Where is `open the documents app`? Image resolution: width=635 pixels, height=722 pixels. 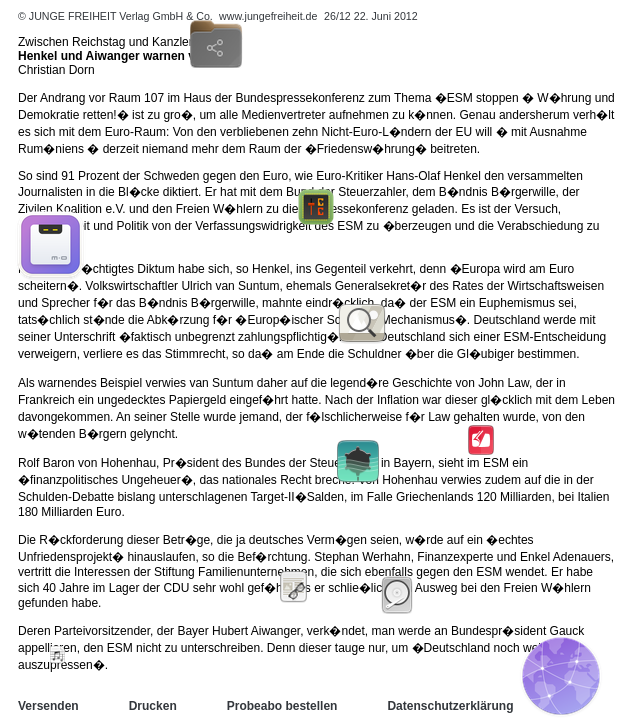
open the documents app is located at coordinates (293, 586).